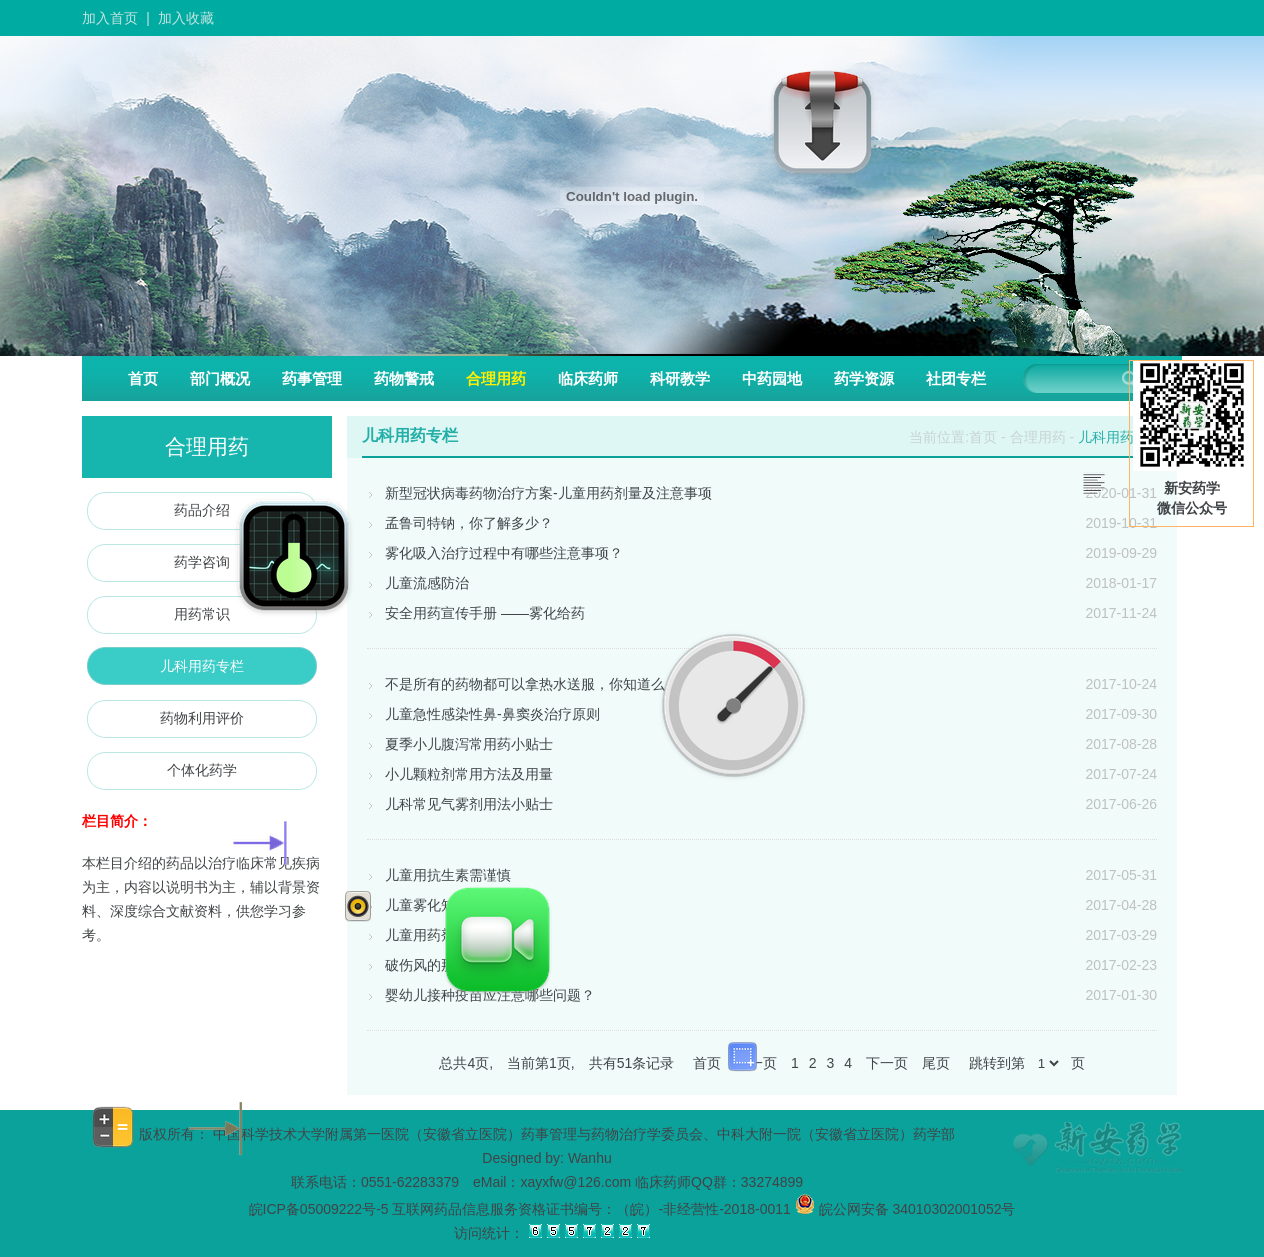 The image size is (1264, 1257). I want to click on open thermal monitor app, so click(294, 556).